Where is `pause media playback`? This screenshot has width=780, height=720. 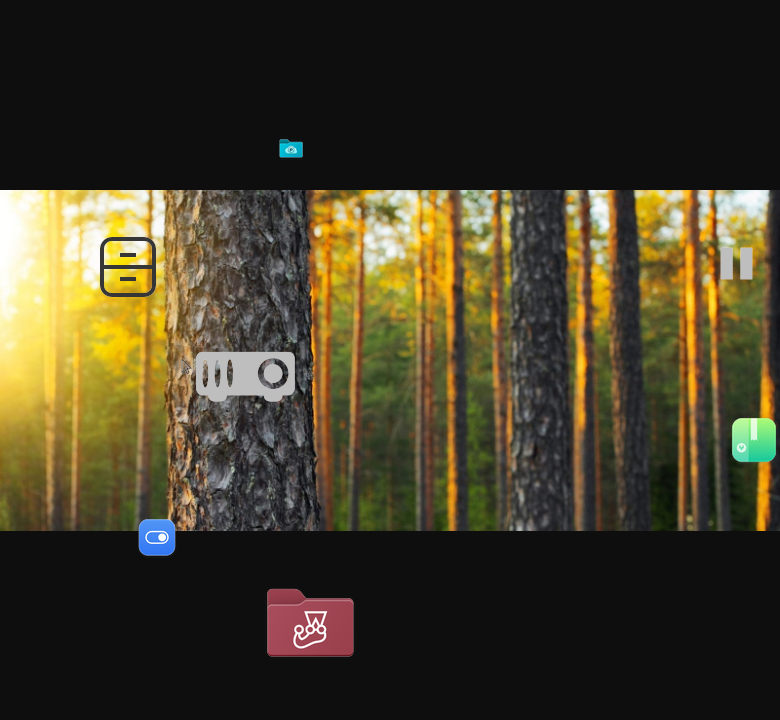 pause media playback is located at coordinates (736, 263).